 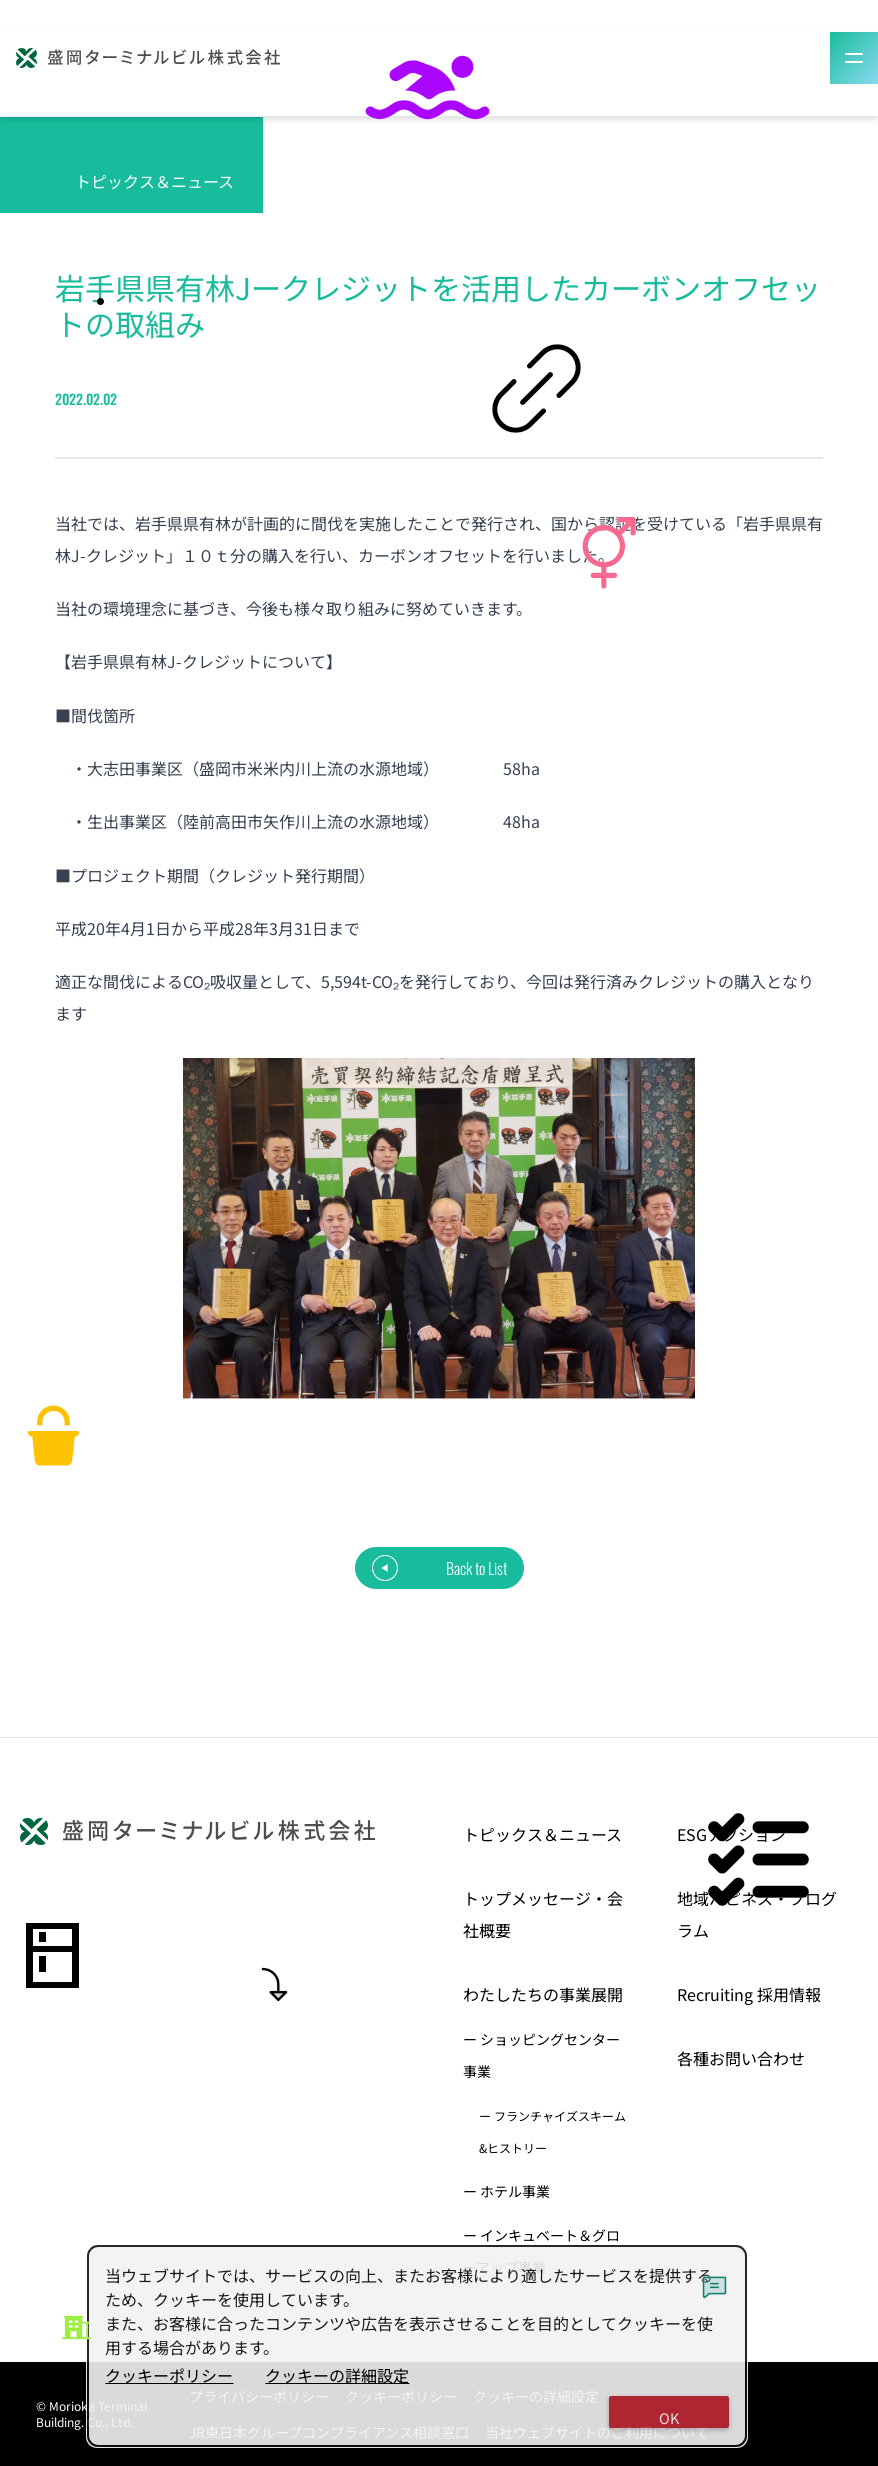 What do you see at coordinates (427, 87) in the screenshot?
I see `access swimming pool or aquatic facilities` at bounding box center [427, 87].